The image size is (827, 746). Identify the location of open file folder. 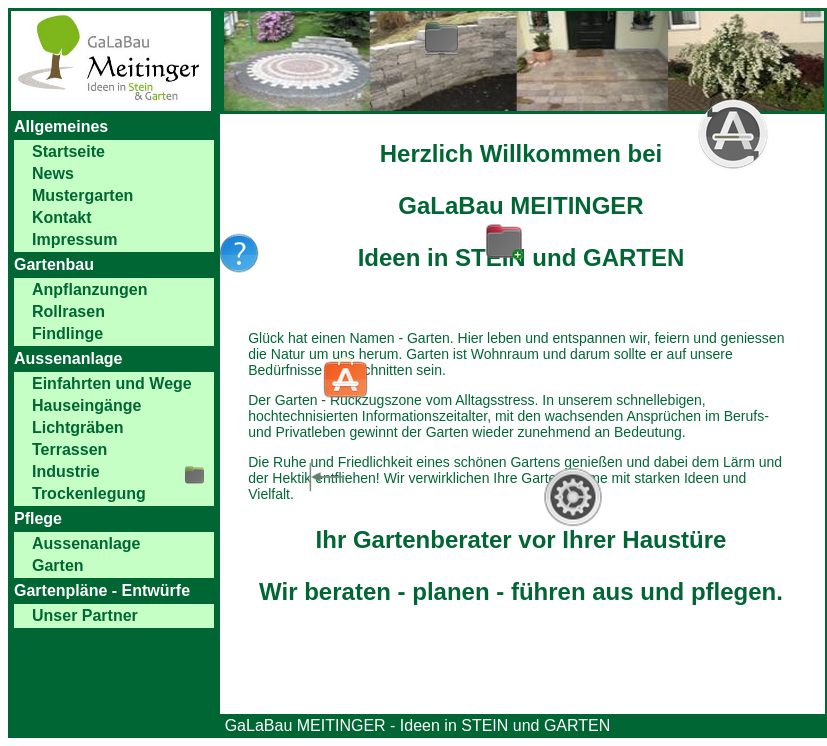
(194, 474).